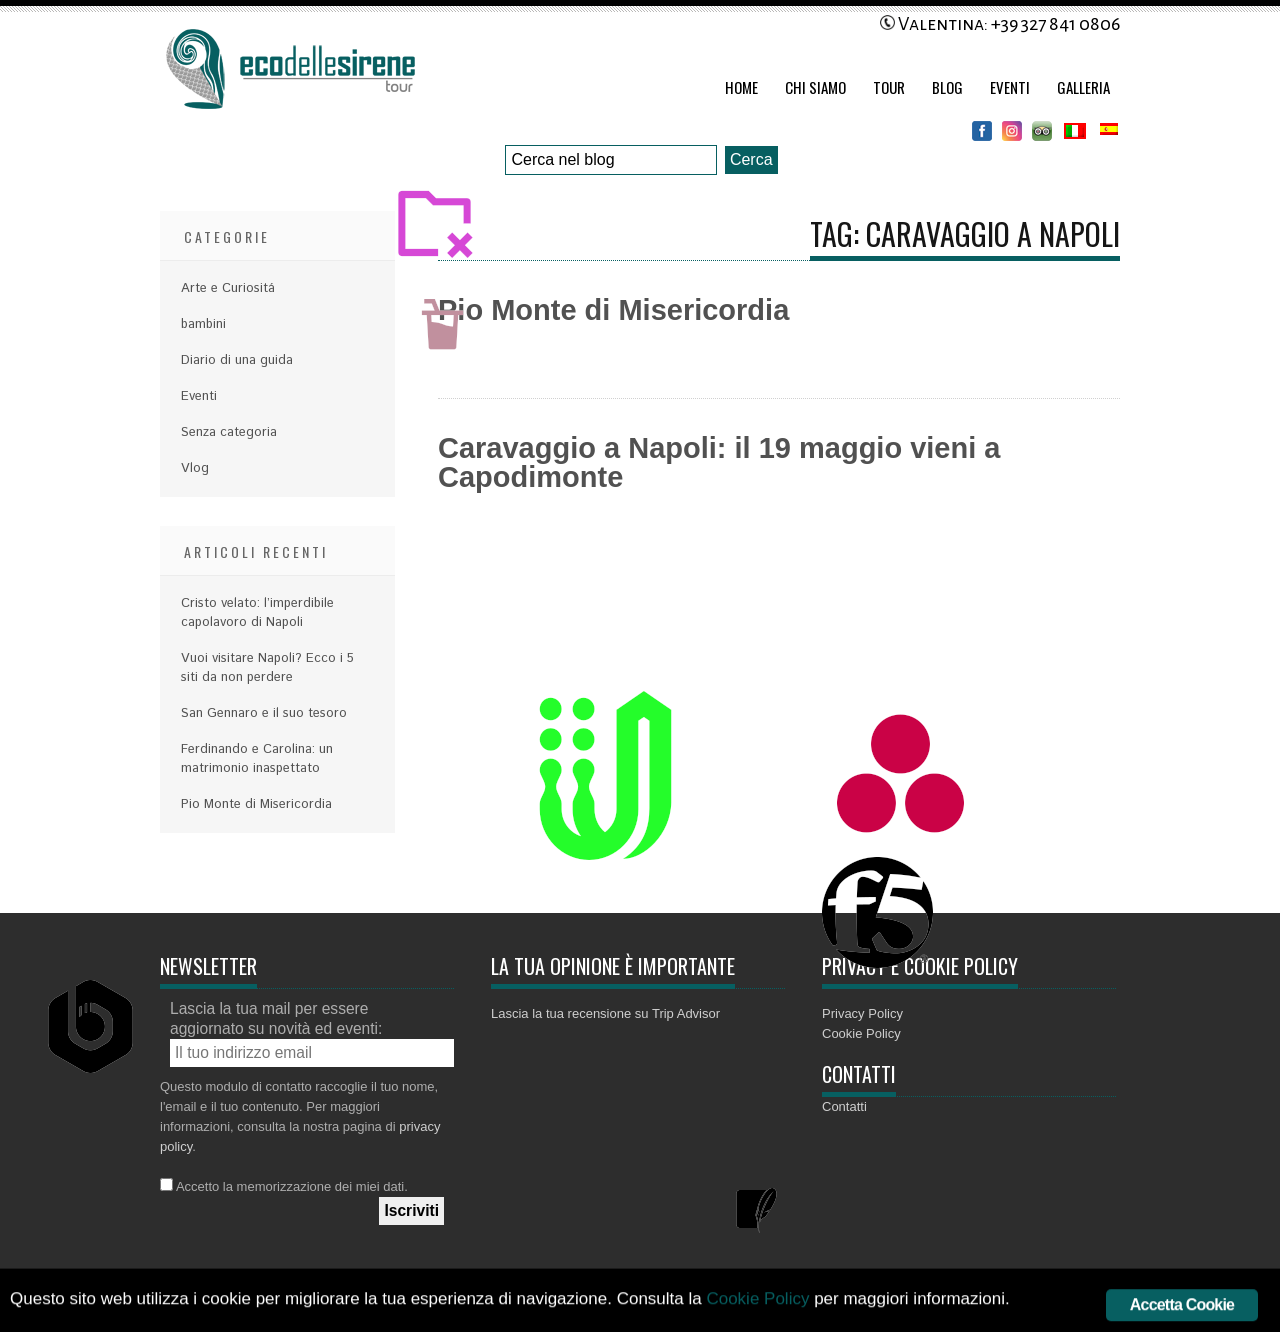  What do you see at coordinates (434, 223) in the screenshot?
I see `close or collapse a folder` at bounding box center [434, 223].